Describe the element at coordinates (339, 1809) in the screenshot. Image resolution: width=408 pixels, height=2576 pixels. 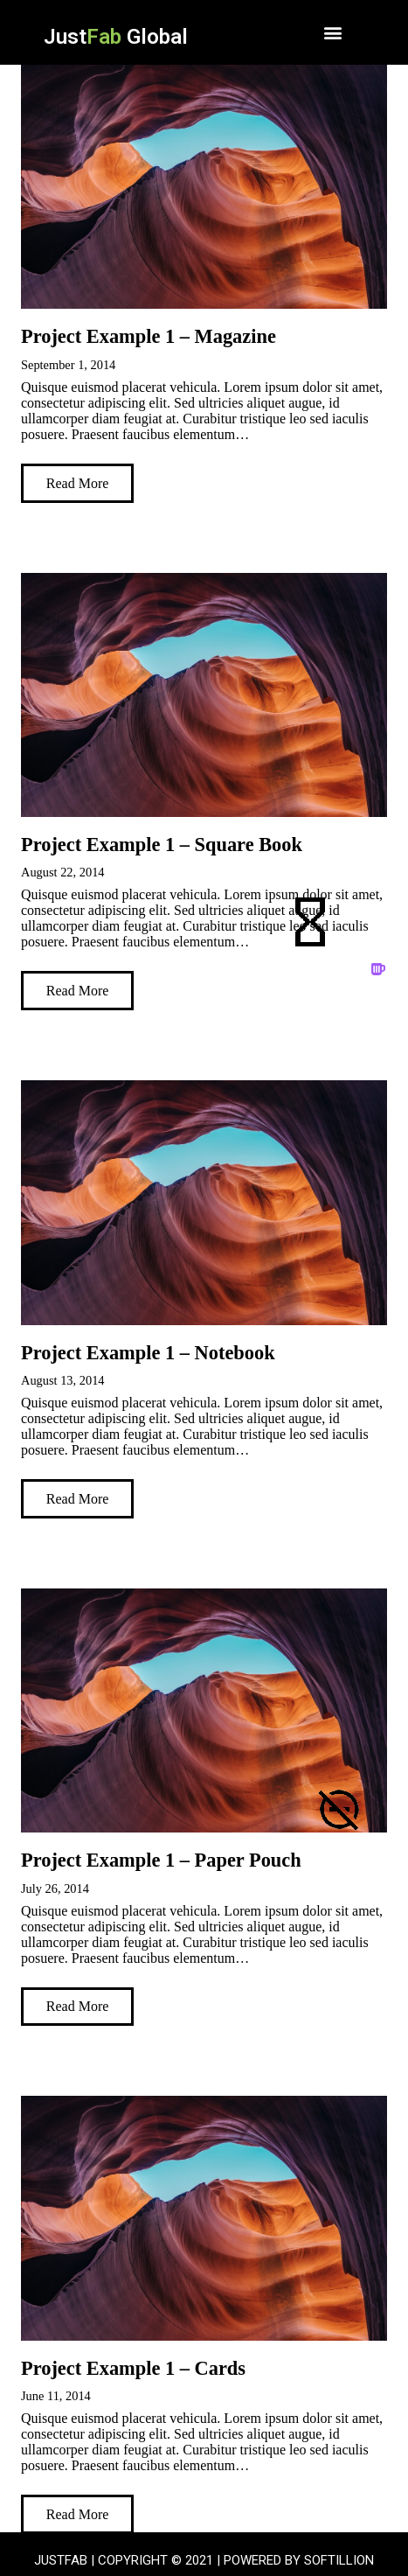
I see `do not disturb mode is disabled` at that location.